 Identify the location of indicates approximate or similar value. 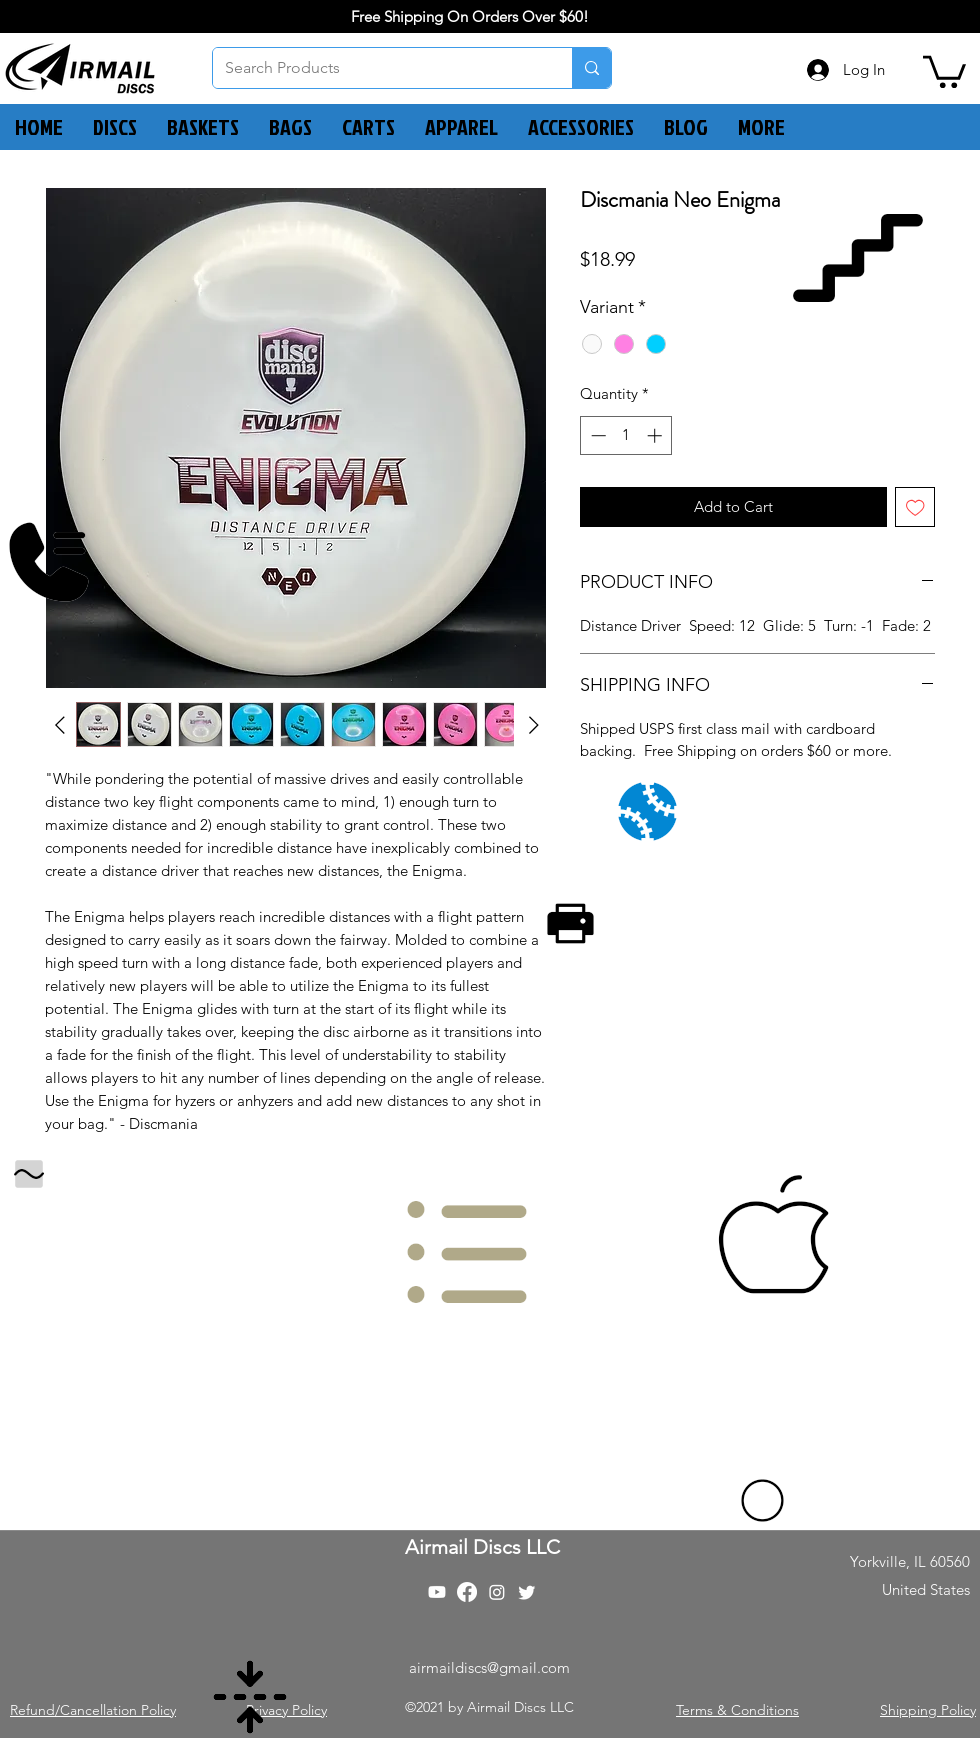
(29, 1174).